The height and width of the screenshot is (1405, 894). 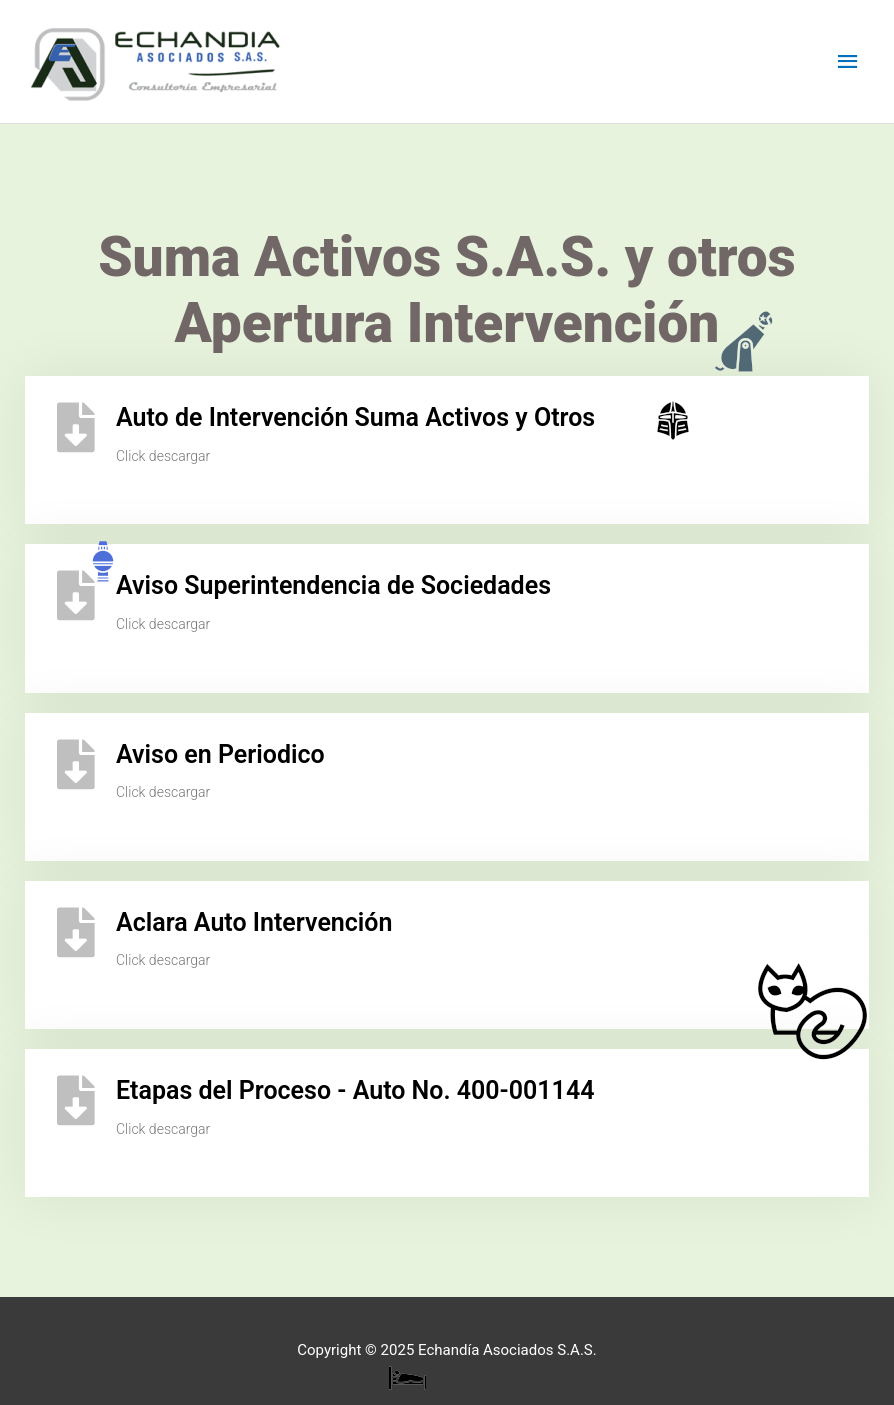 What do you see at coordinates (407, 1373) in the screenshot?
I see `indicates sleep mode or rest status` at bounding box center [407, 1373].